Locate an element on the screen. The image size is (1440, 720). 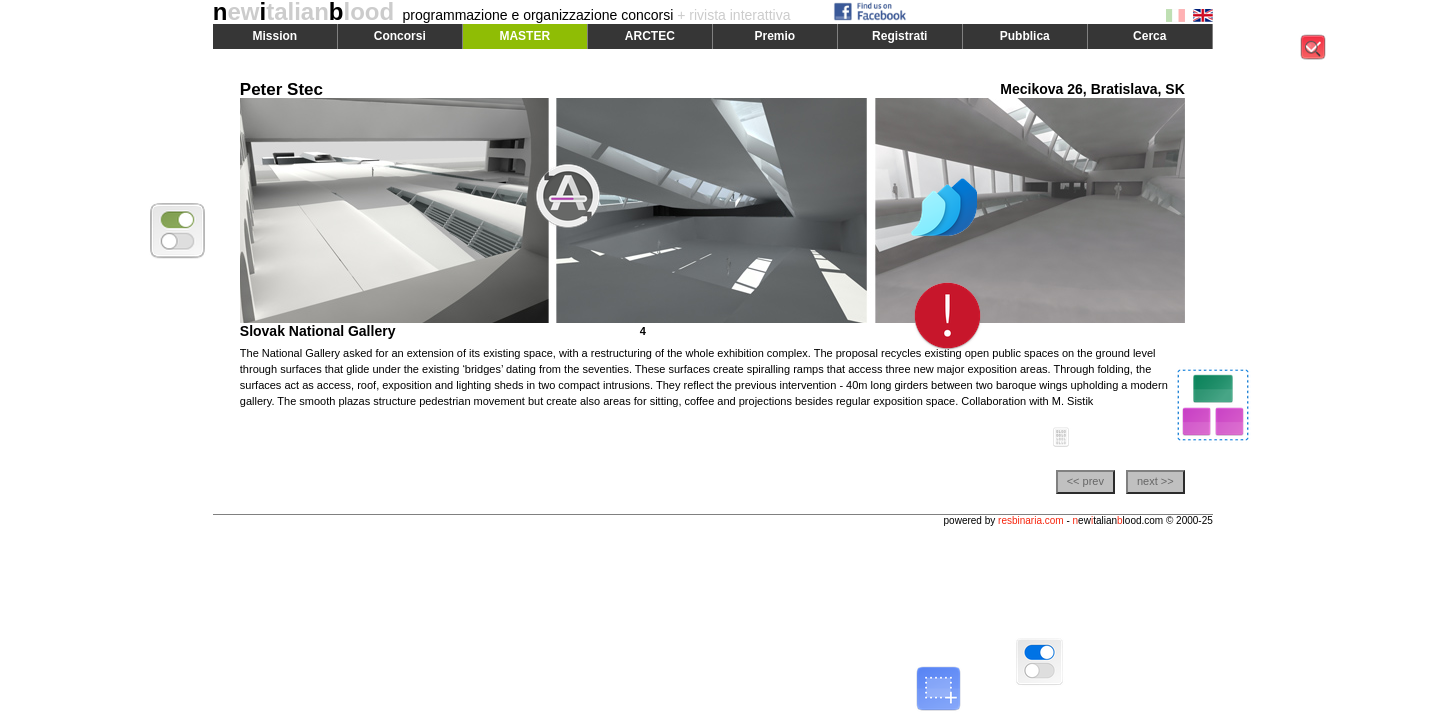
open system preferences or settings is located at coordinates (1039, 661).